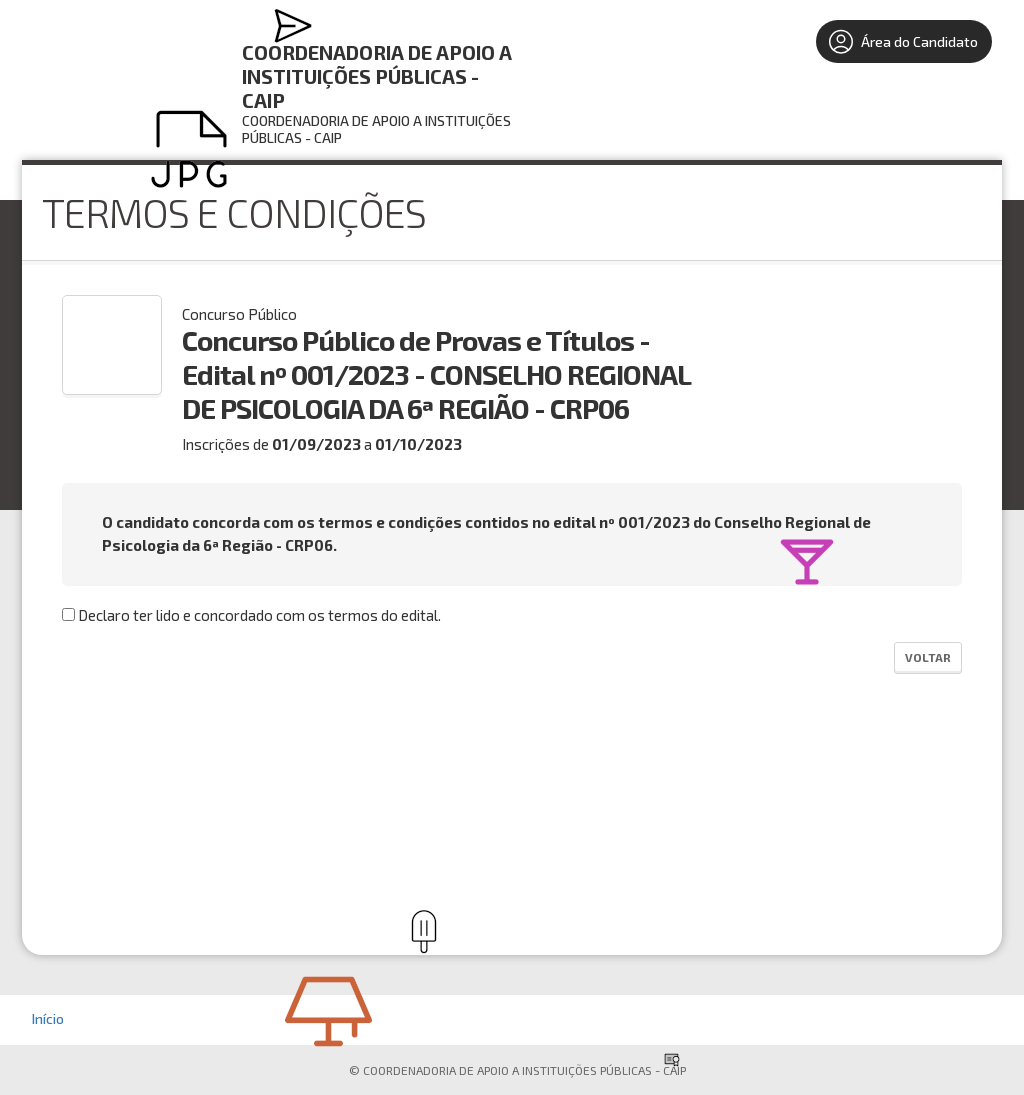 This screenshot has width=1024, height=1095. Describe the element at coordinates (807, 562) in the screenshot. I see `view bar or cocktail menu` at that location.